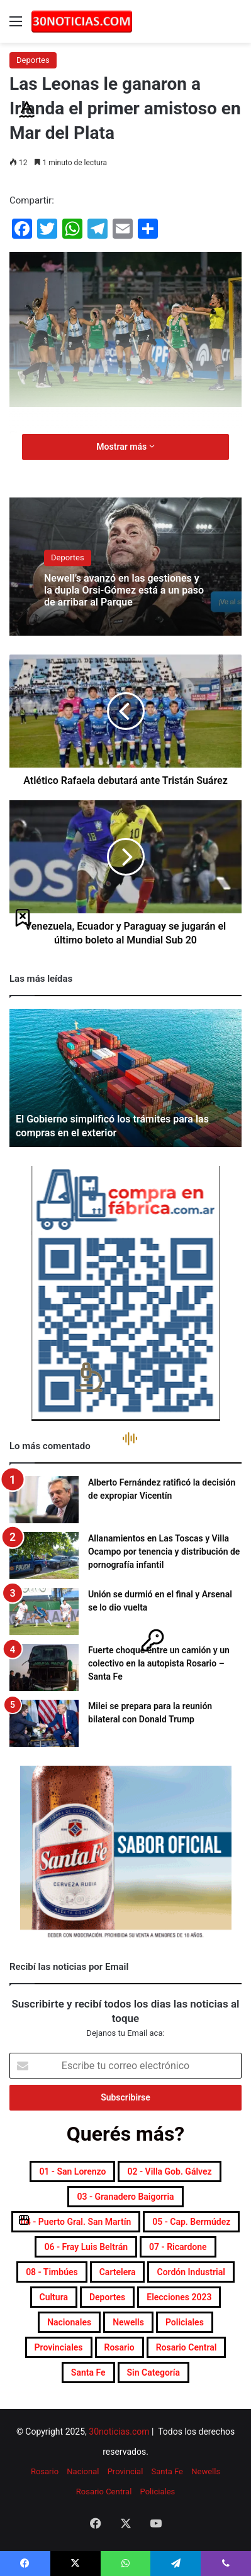 Image resolution: width=251 pixels, height=2576 pixels. What do you see at coordinates (130, 1438) in the screenshot?
I see `audio playback or sound visualization` at bounding box center [130, 1438].